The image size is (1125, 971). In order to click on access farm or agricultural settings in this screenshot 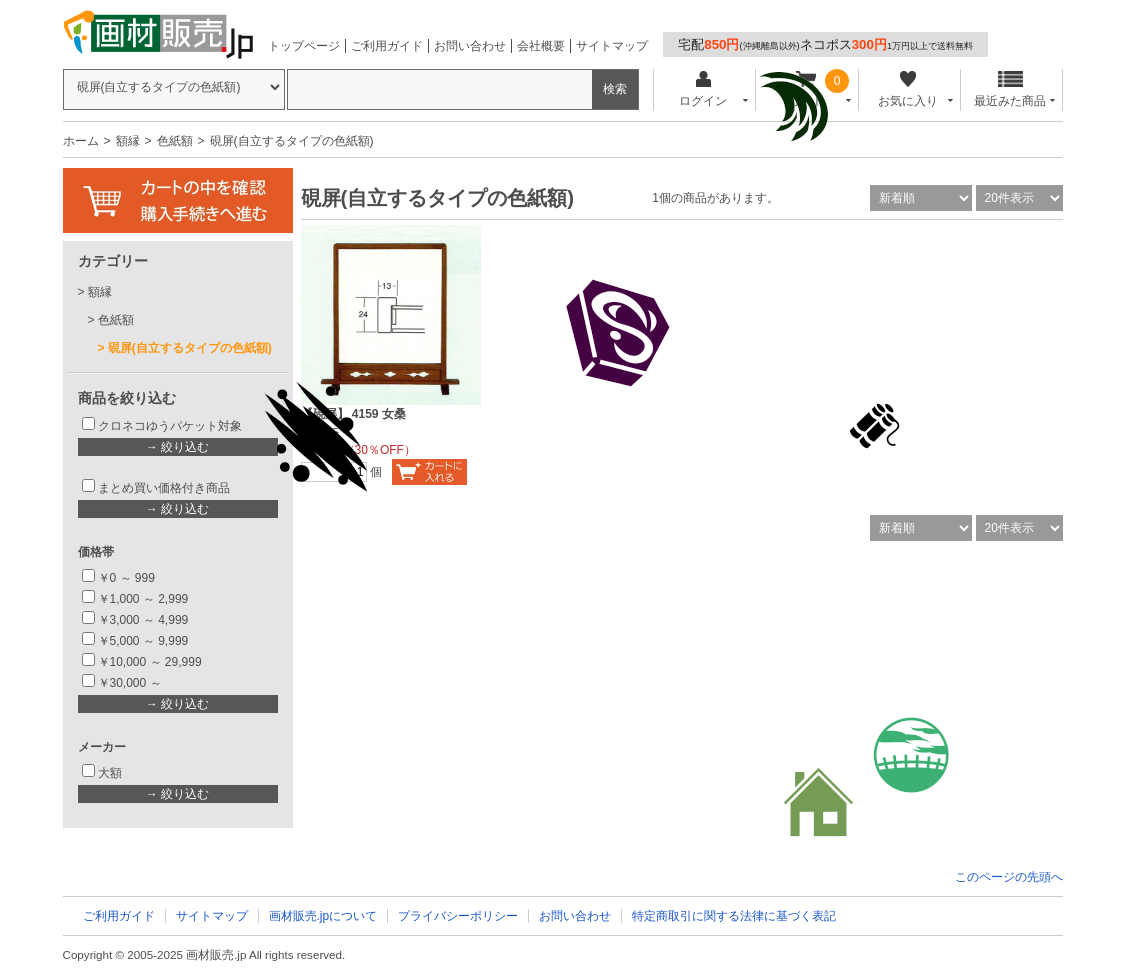, I will do `click(911, 755)`.